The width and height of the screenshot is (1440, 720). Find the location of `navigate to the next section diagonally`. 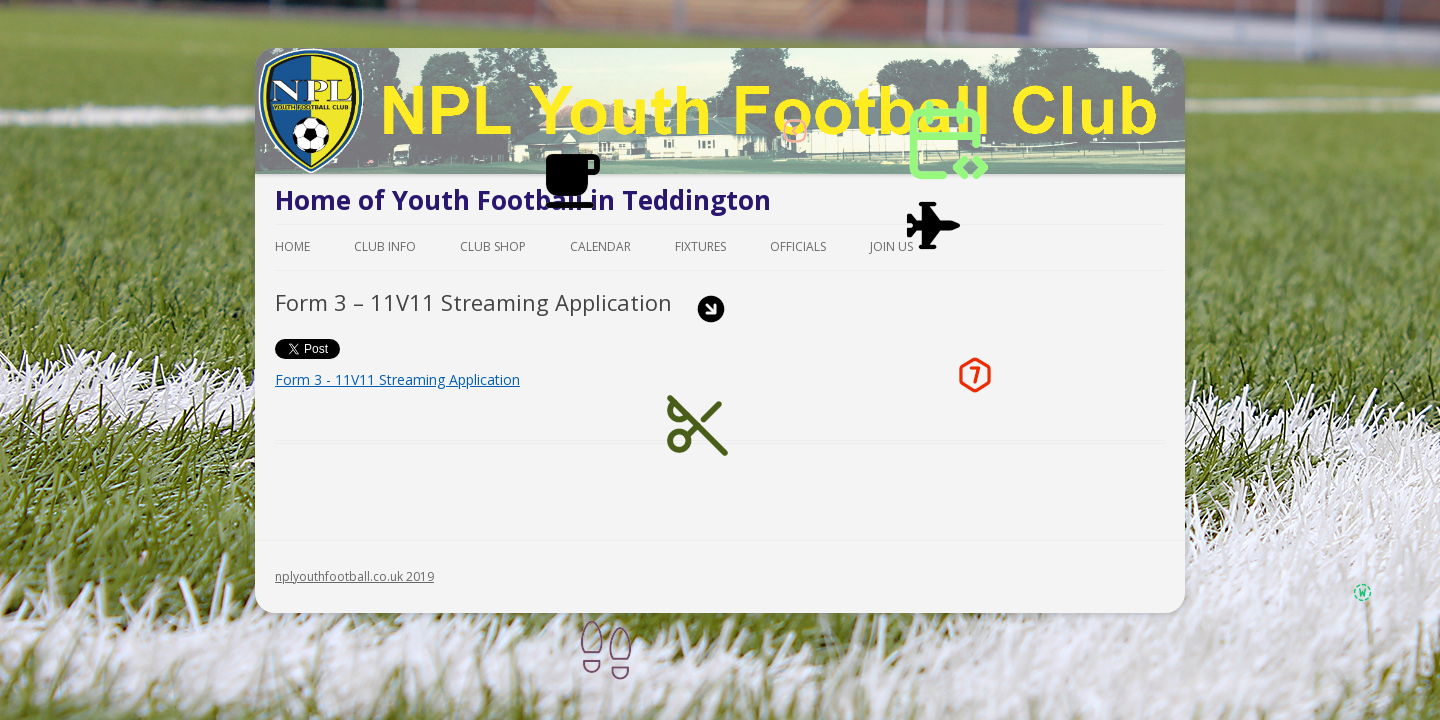

navigate to the next section diagonally is located at coordinates (711, 309).